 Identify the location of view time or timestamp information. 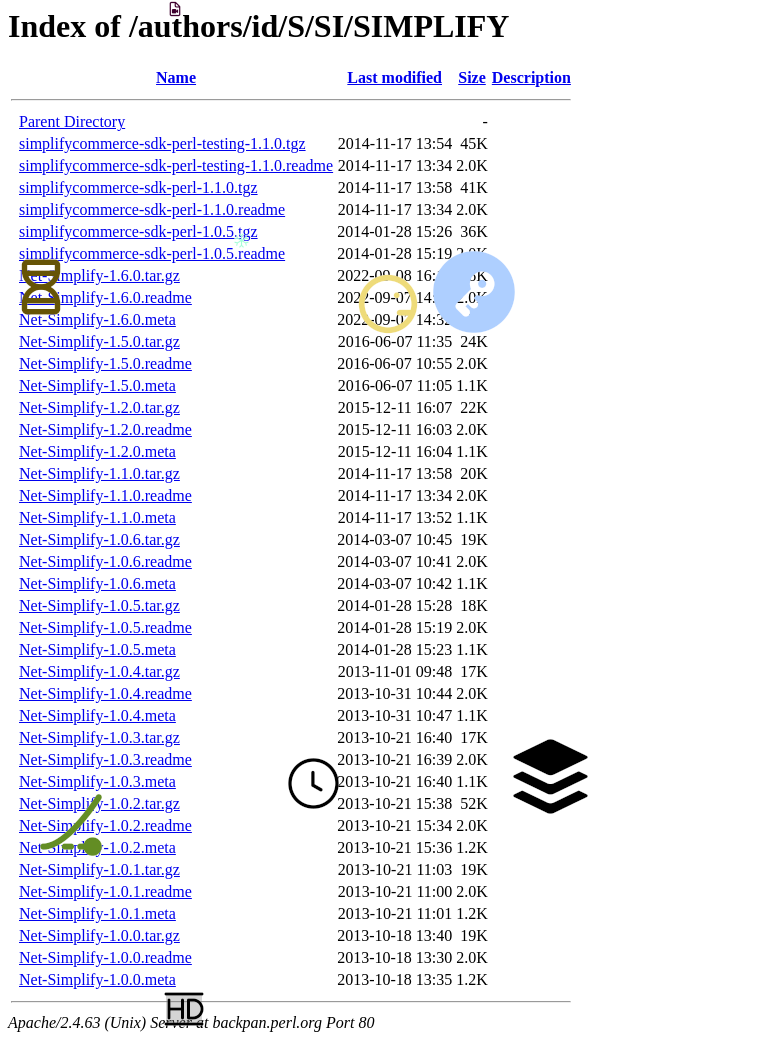
(313, 783).